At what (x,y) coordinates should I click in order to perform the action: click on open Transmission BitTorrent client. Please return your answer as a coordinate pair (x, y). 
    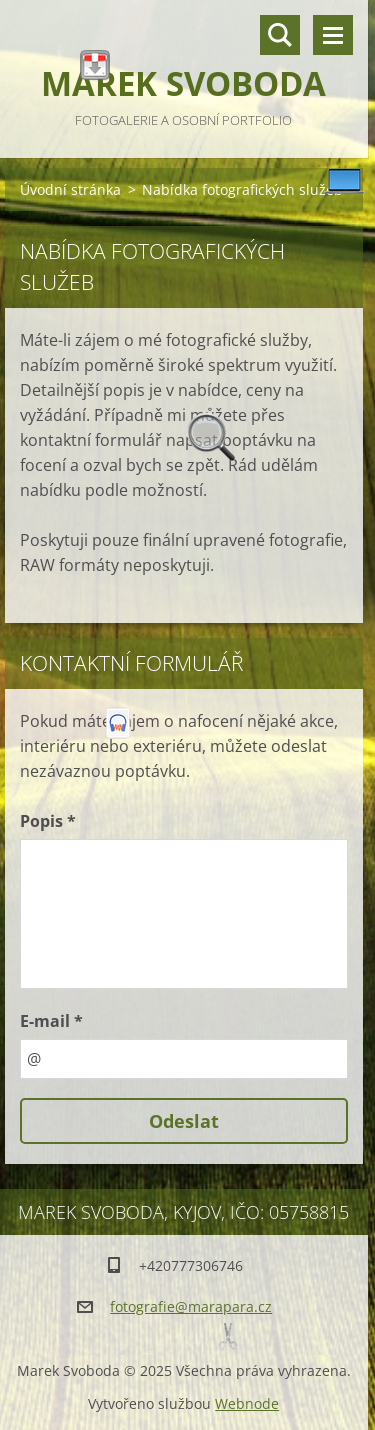
    Looking at the image, I should click on (95, 65).